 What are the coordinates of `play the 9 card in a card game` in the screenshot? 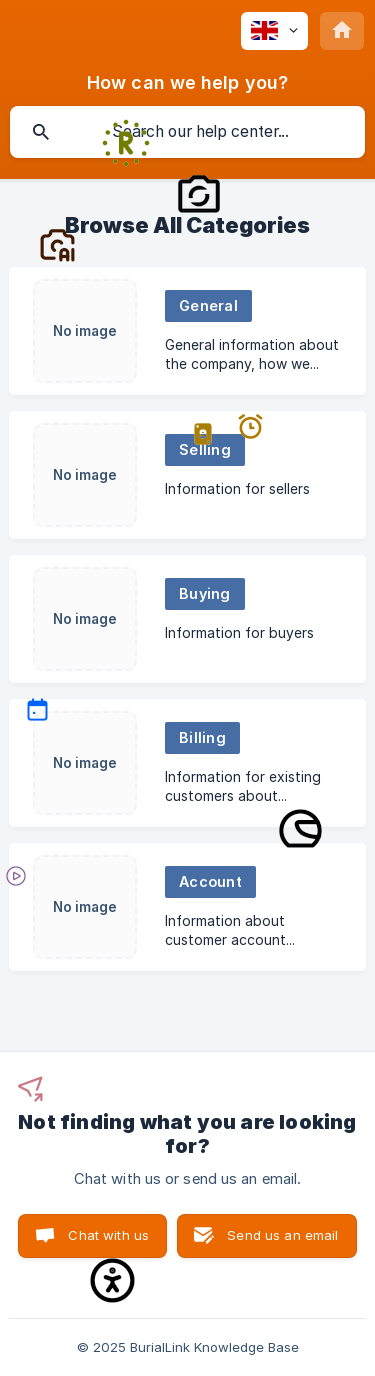 It's located at (203, 434).